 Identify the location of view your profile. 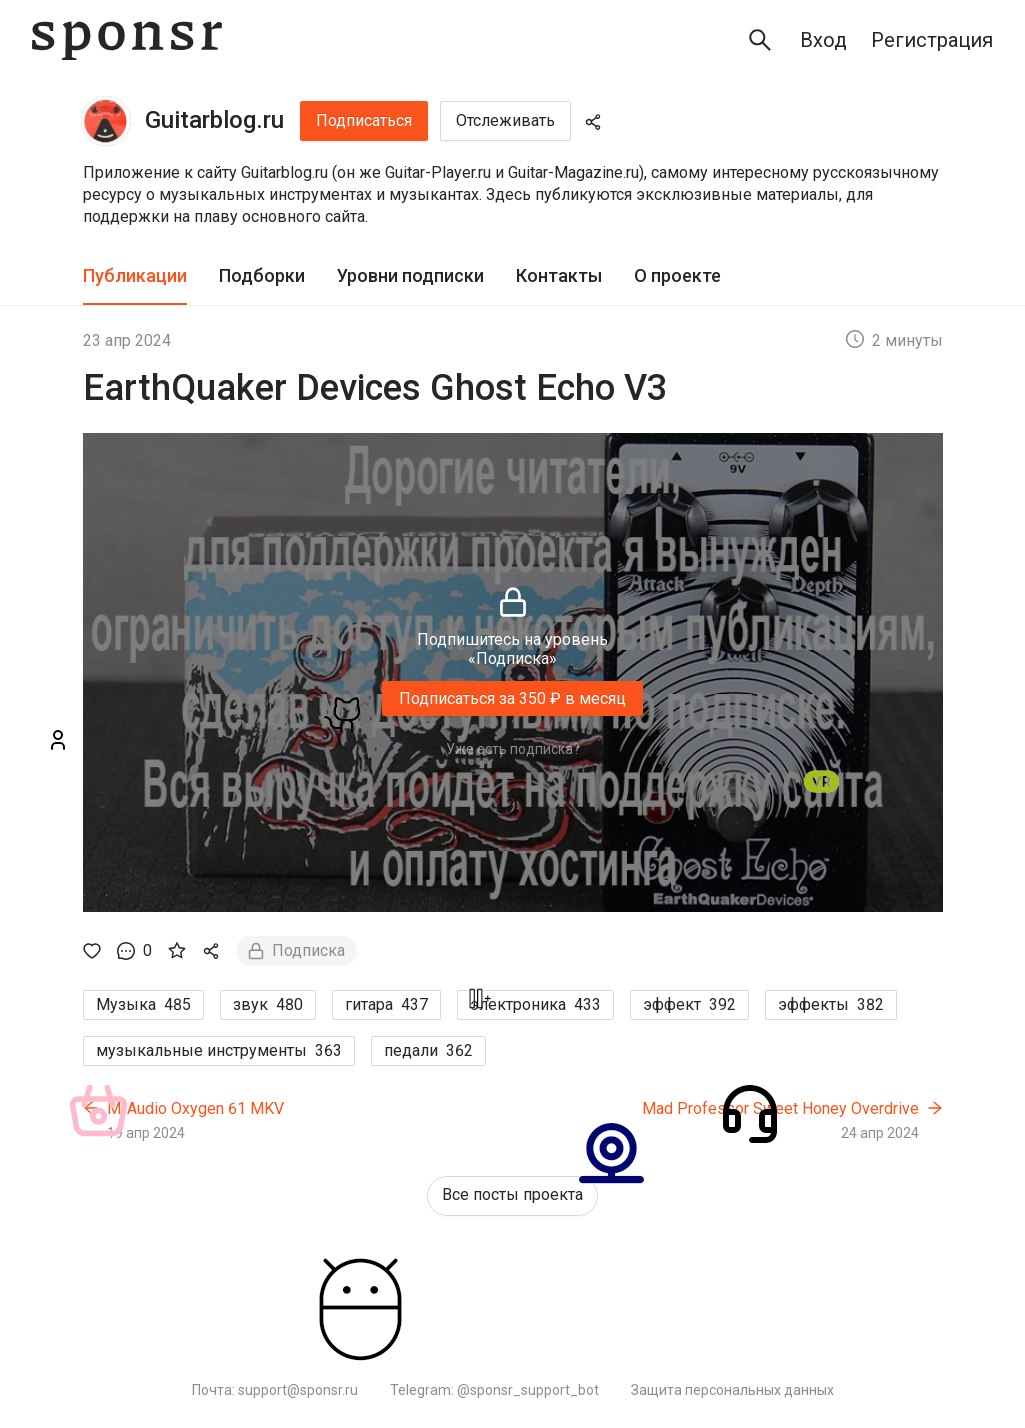
(58, 740).